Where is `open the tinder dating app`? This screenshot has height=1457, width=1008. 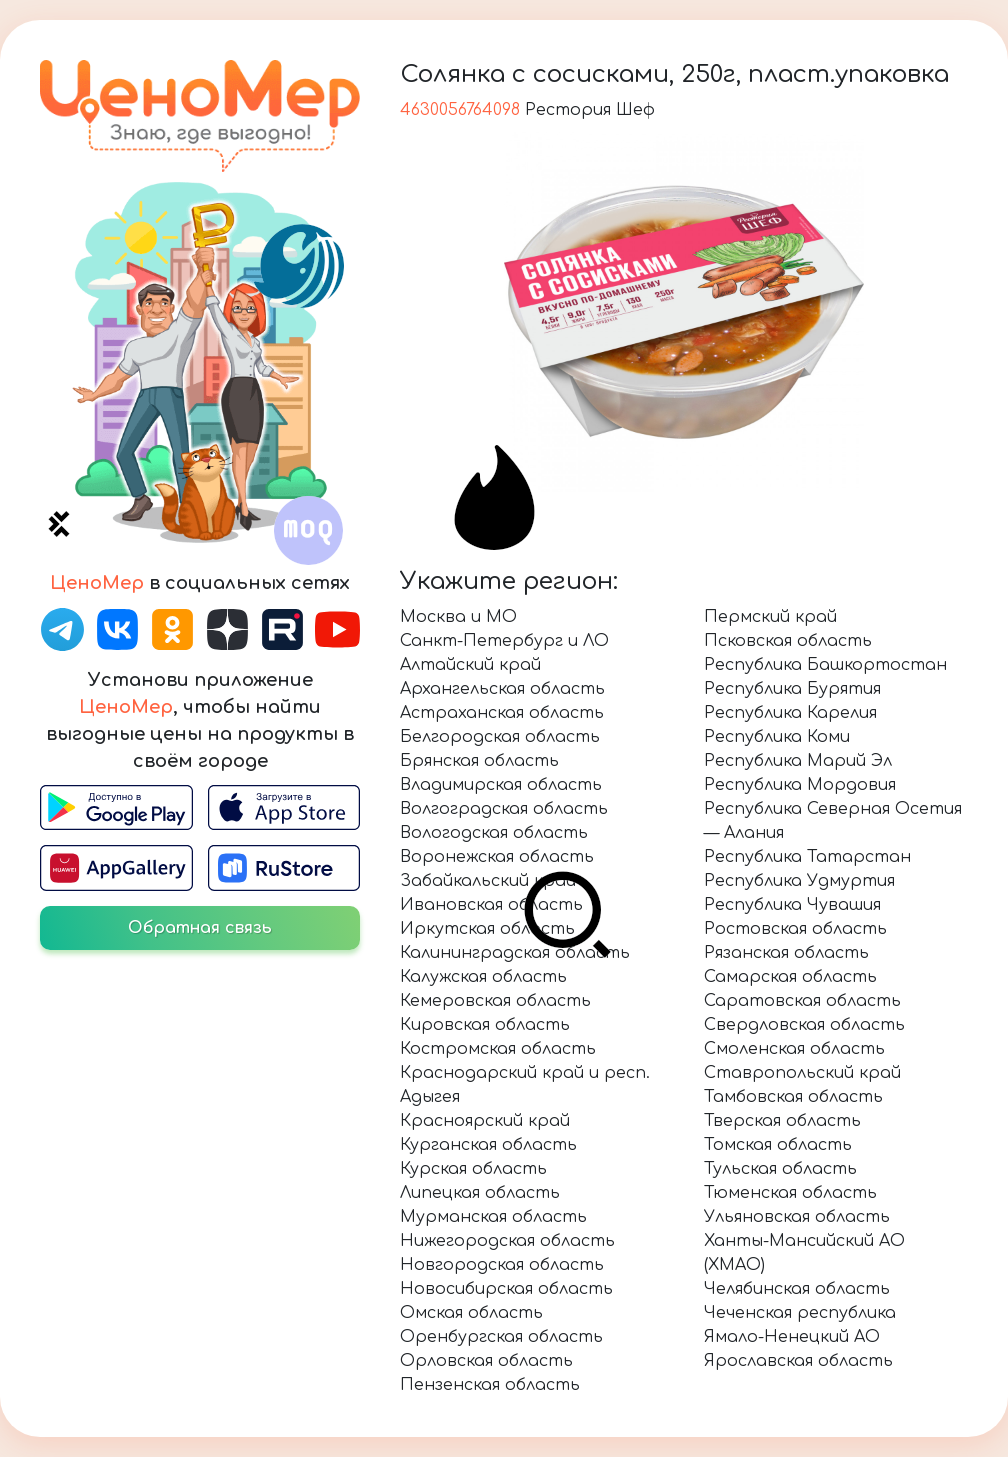 open the tinder dating app is located at coordinates (494, 497).